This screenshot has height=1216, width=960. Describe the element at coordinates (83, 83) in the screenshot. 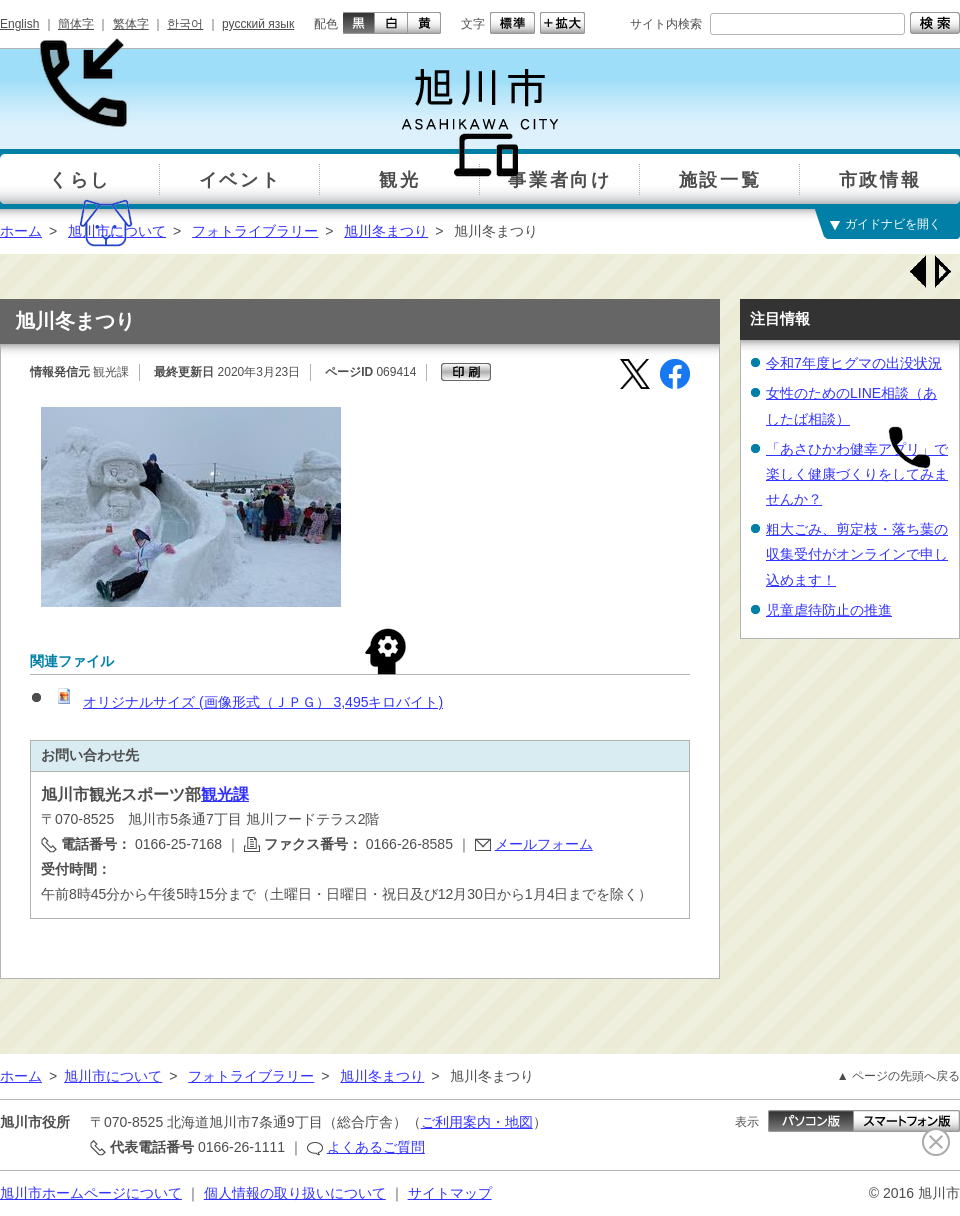

I see `indicates an incoming call or callback request` at that location.